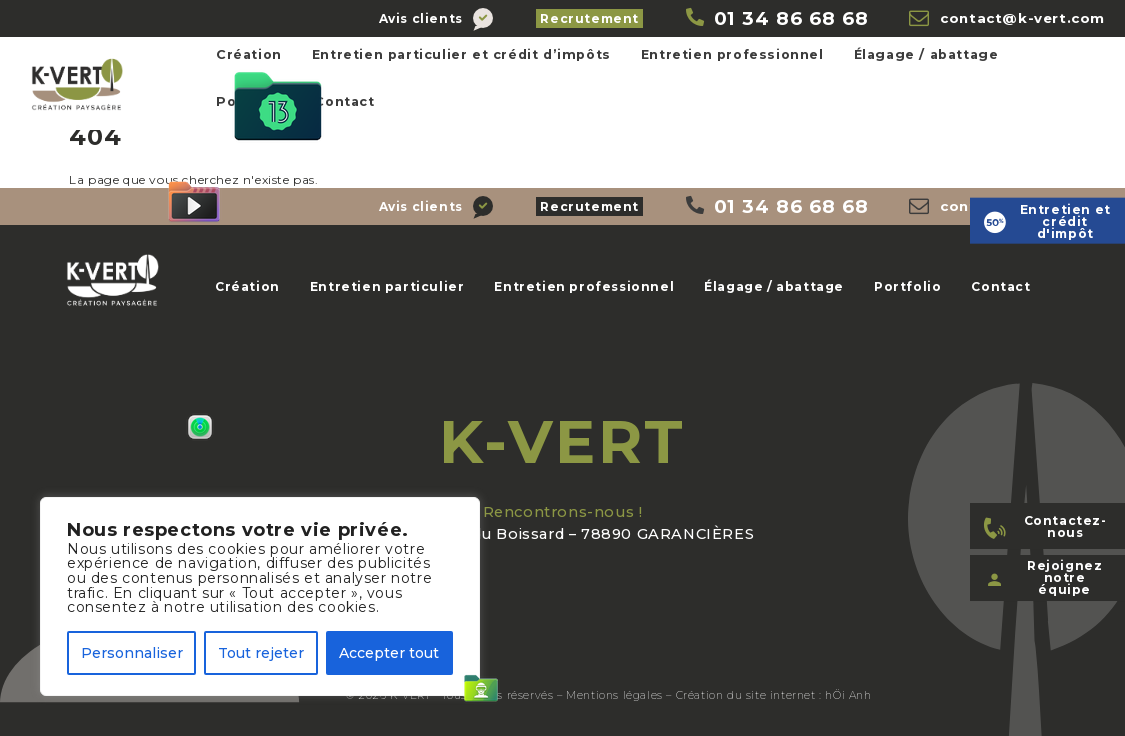  I want to click on open folder for VR or augmented reality projects, so click(481, 689).